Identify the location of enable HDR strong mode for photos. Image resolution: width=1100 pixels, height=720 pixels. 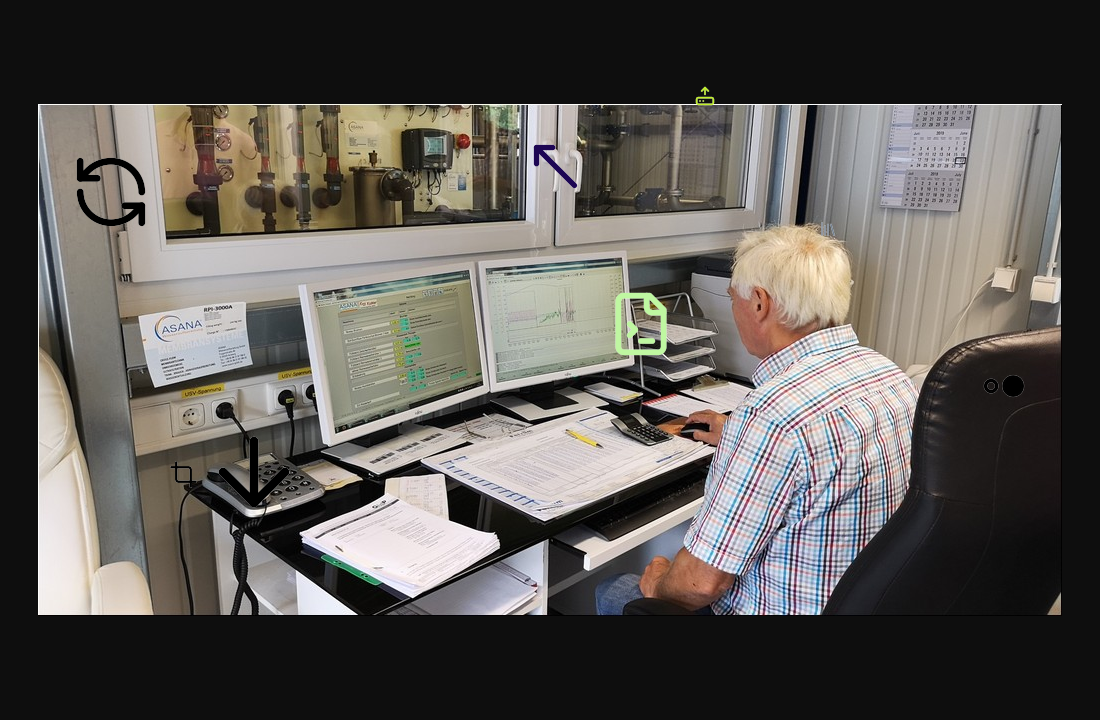
(1004, 386).